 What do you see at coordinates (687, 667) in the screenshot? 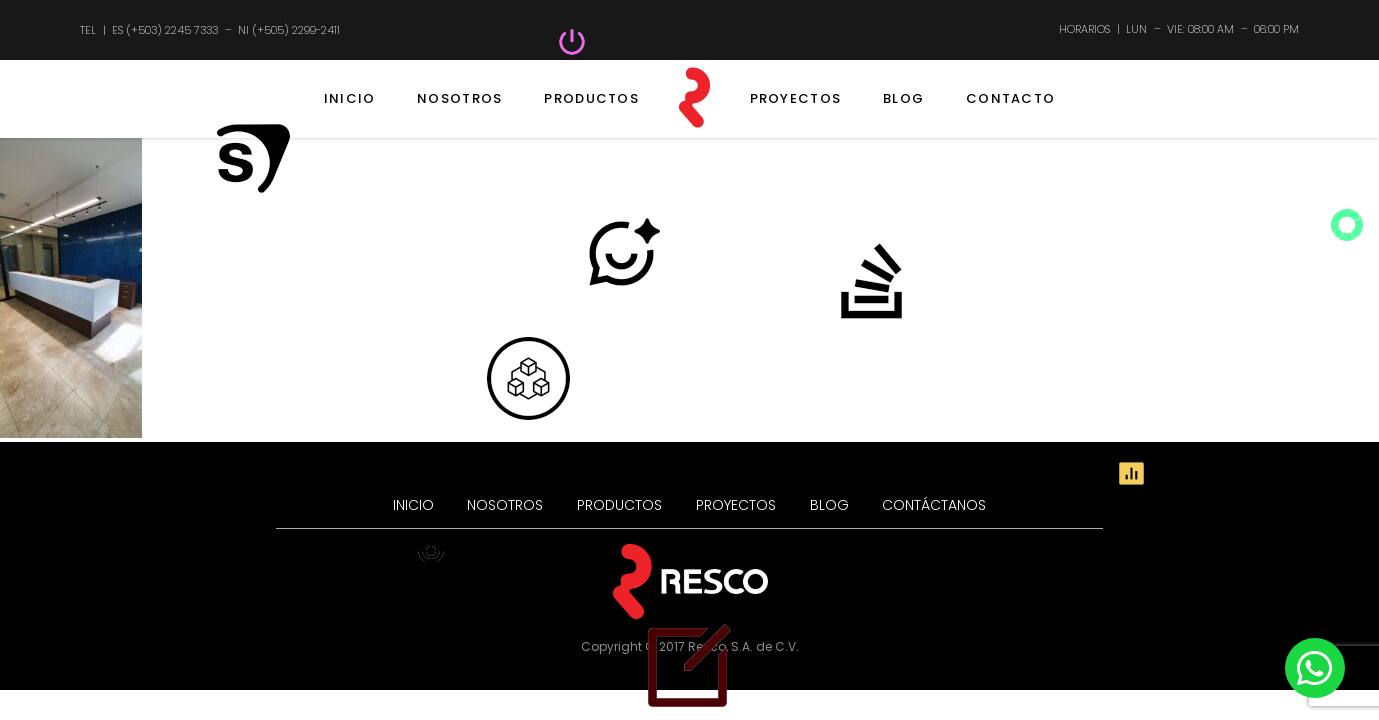
I see `edit content in a text field or form` at bounding box center [687, 667].